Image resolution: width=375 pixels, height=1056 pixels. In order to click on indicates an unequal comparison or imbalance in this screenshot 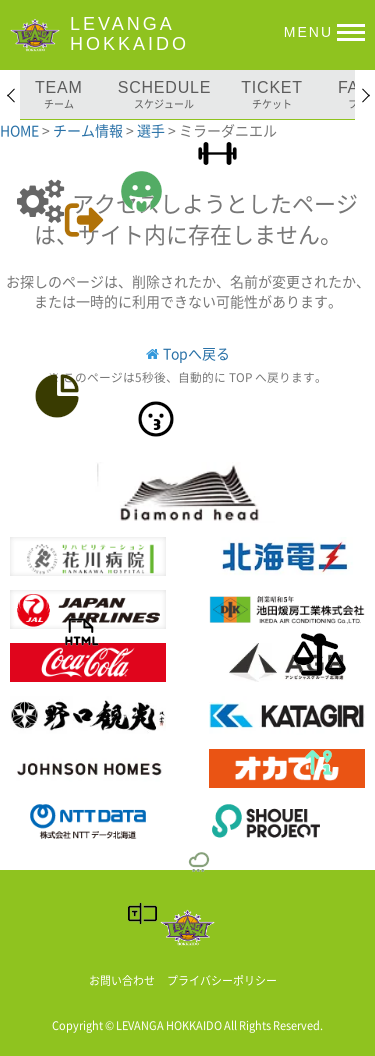, I will do `click(319, 654)`.